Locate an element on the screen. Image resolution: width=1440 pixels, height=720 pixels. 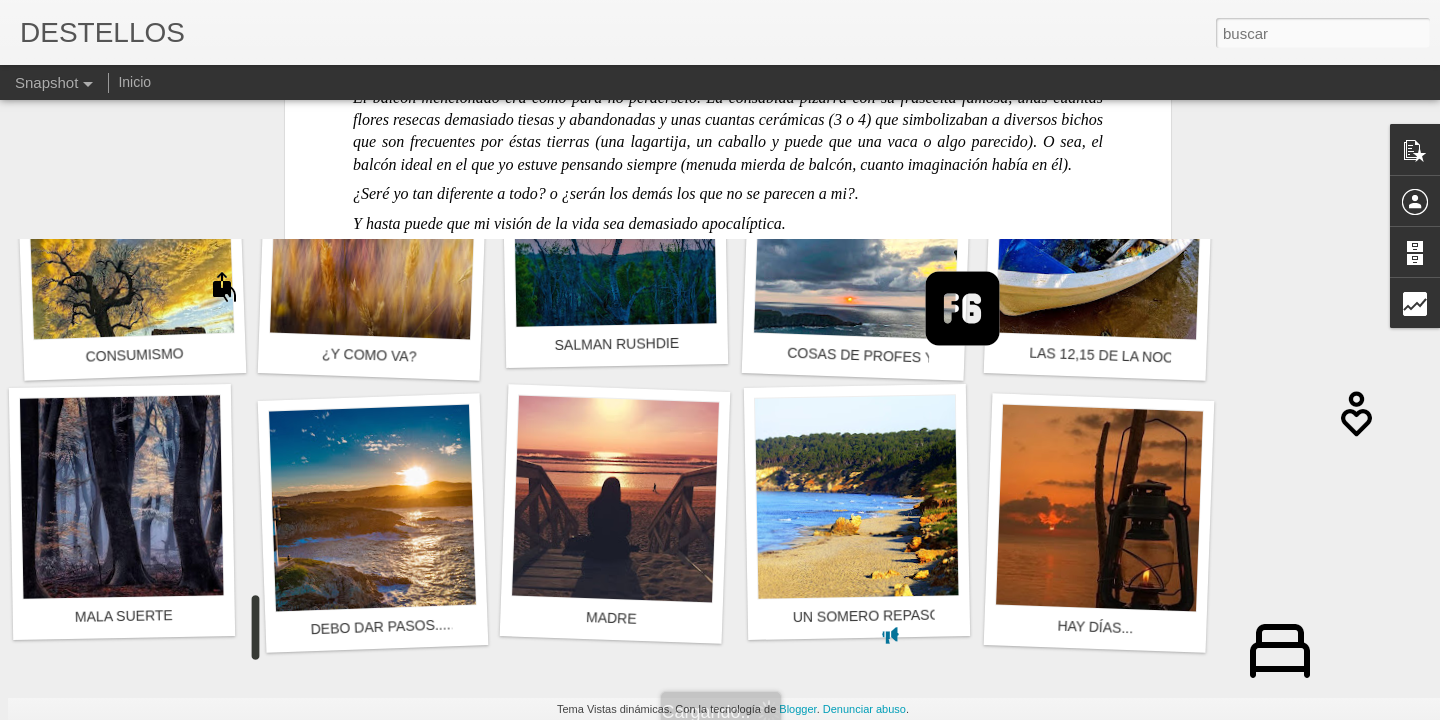
show empathy or emotional support features is located at coordinates (1356, 413).